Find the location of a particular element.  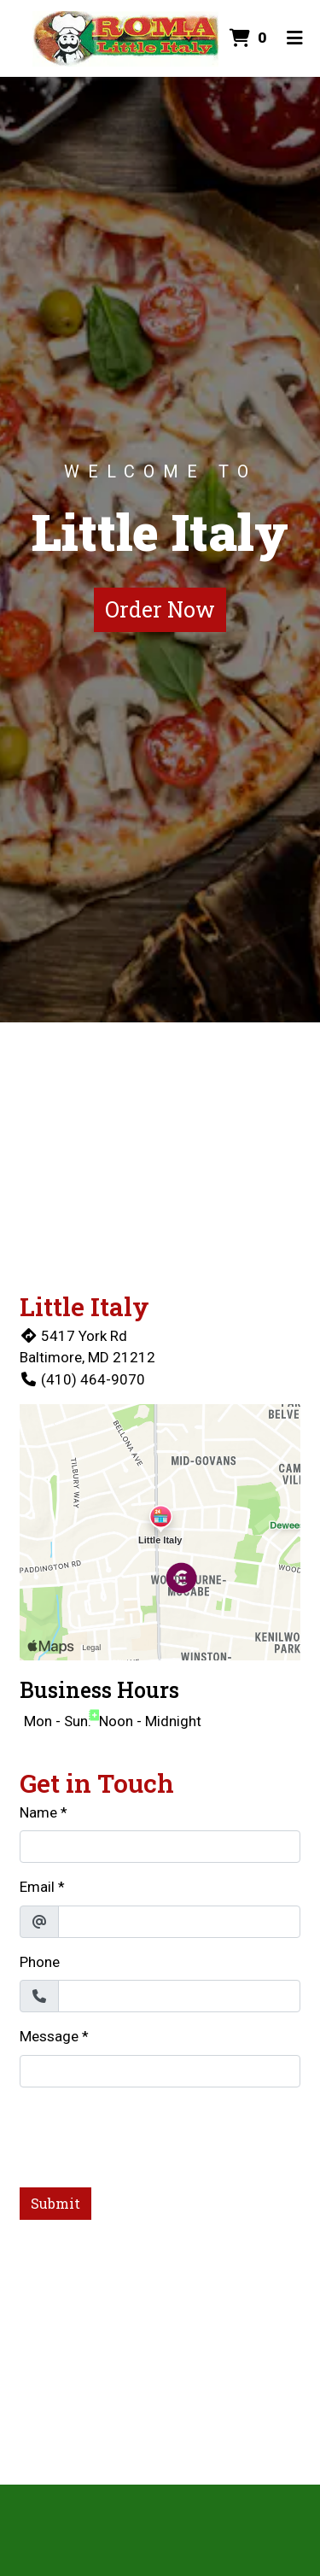

view euro currency or payment options is located at coordinates (181, 1578).